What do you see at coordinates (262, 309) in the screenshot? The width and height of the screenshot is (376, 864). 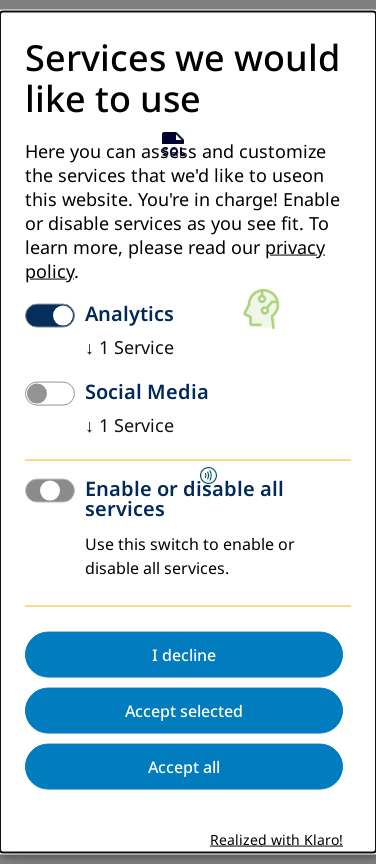 I see `access AI or machine learning features` at bounding box center [262, 309].